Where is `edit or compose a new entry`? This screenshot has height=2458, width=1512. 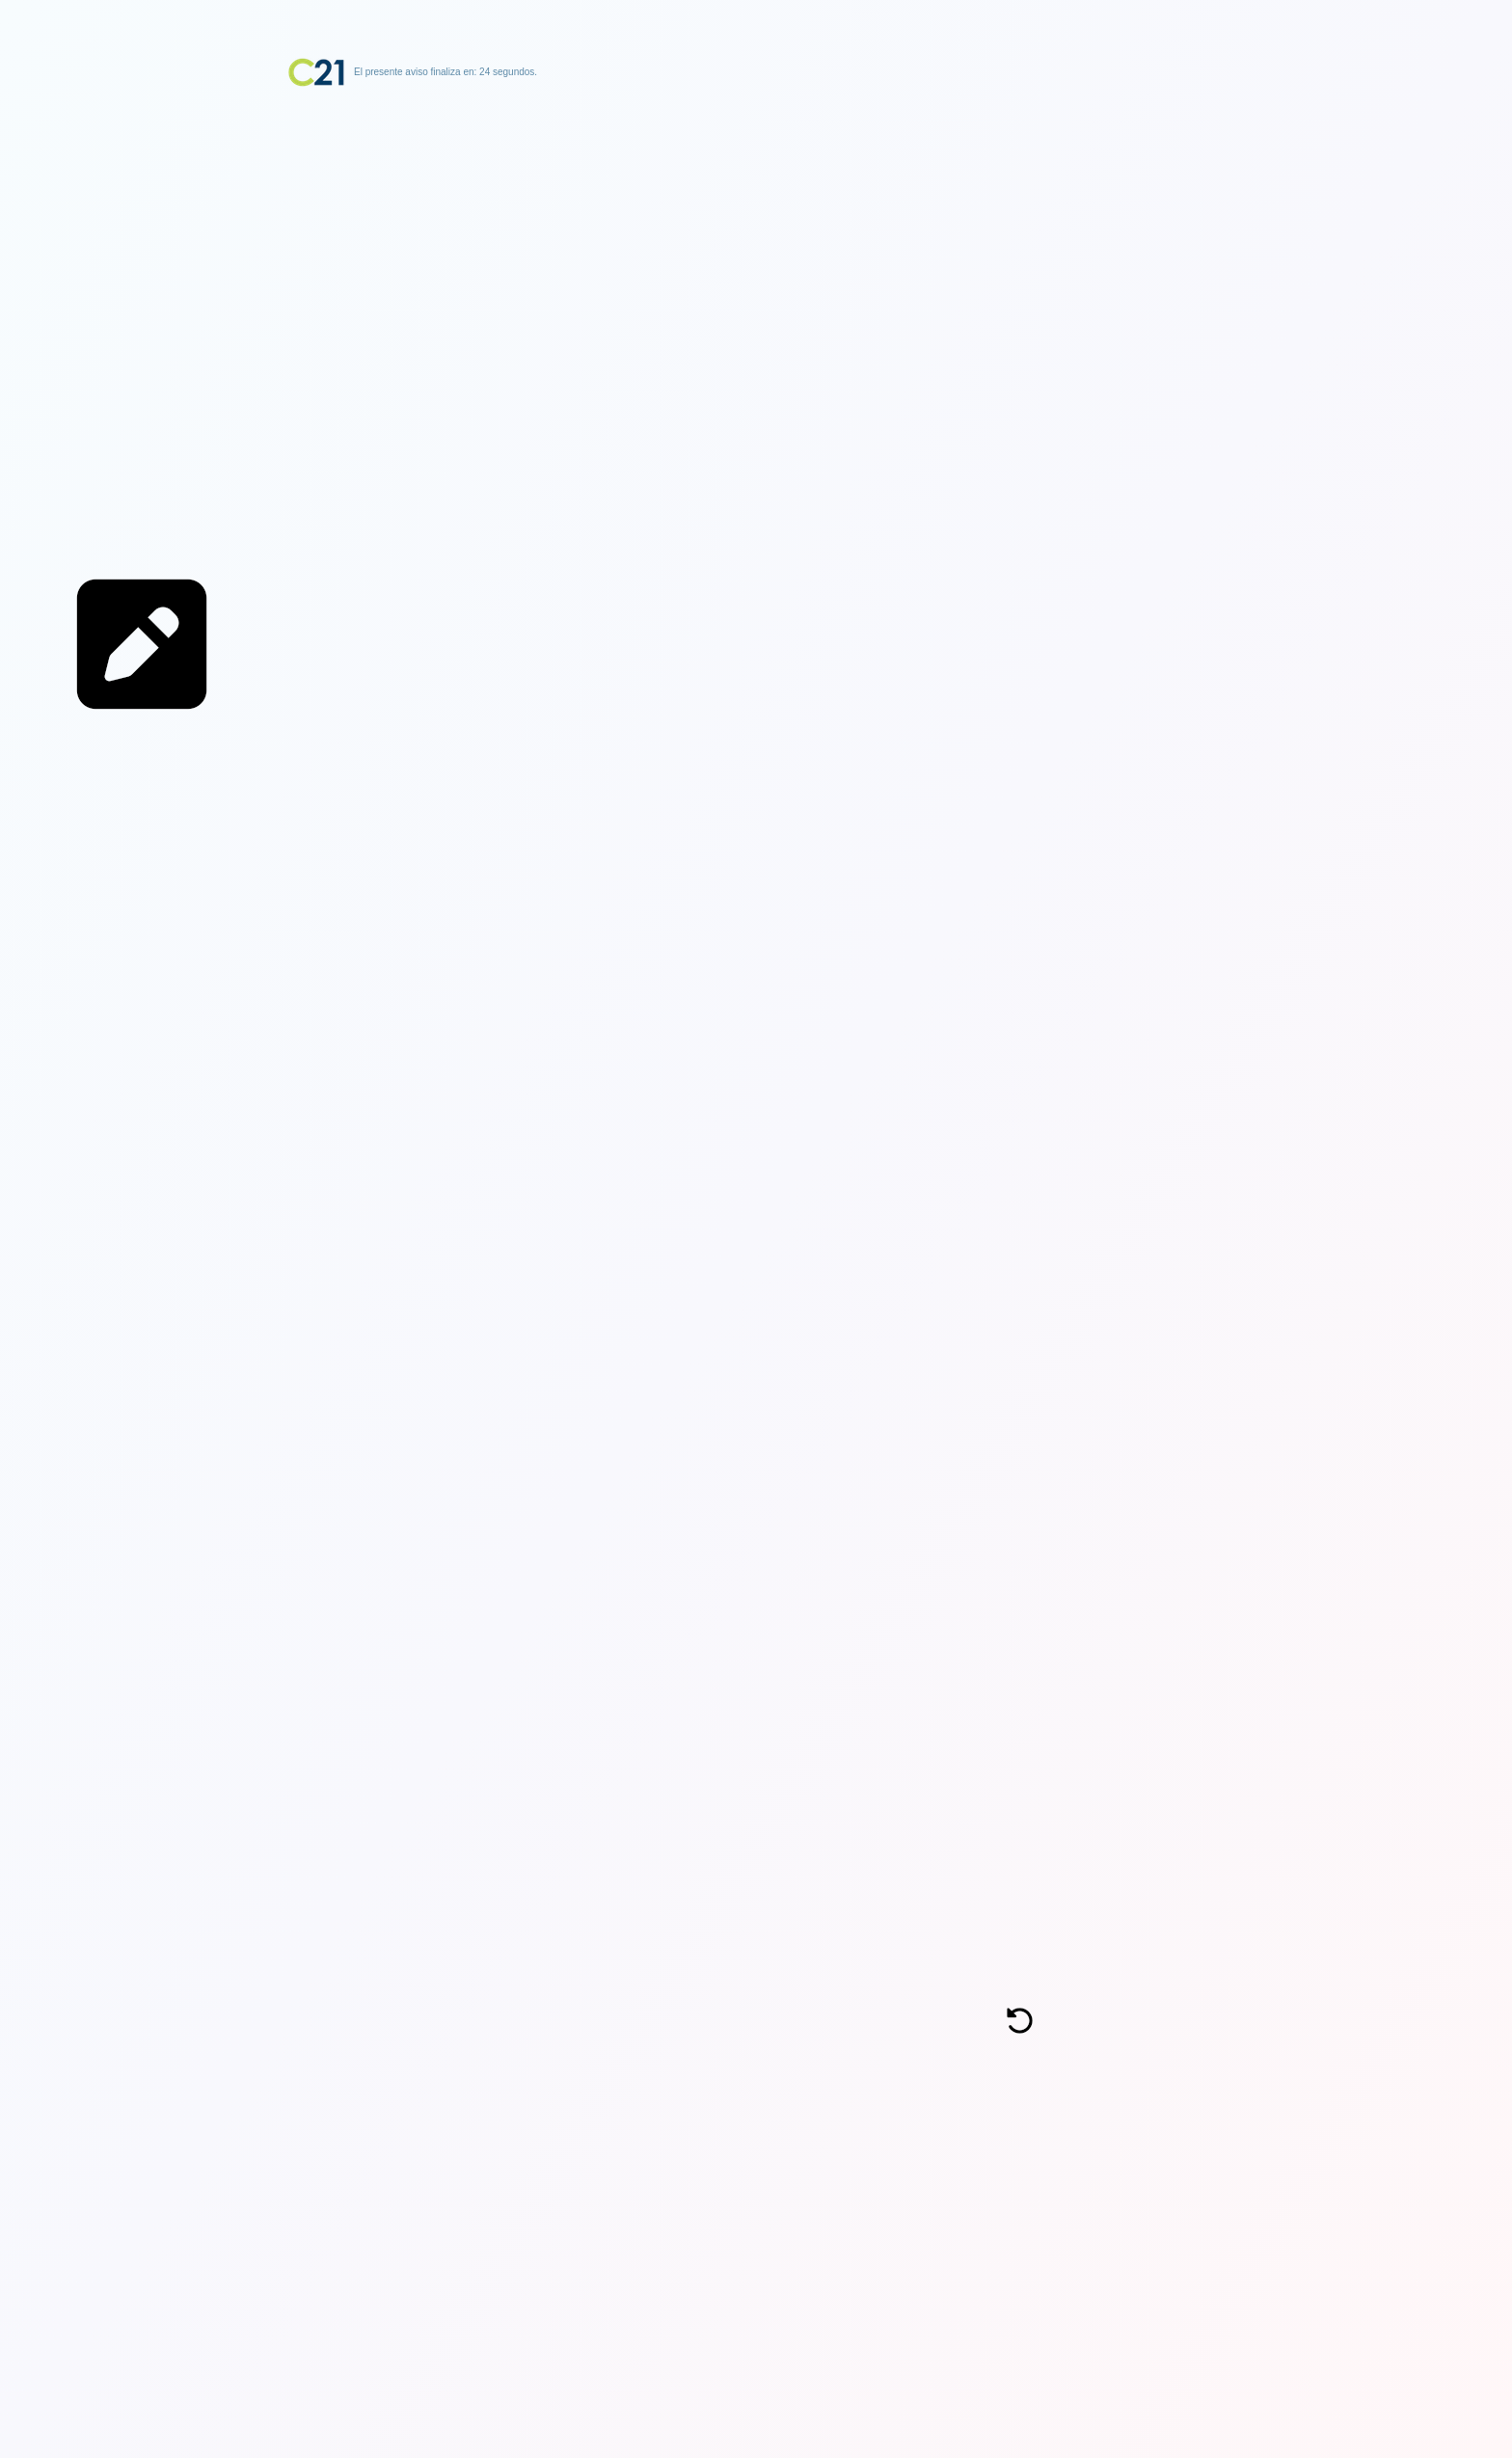
edit or compose a new entry is located at coordinates (142, 644).